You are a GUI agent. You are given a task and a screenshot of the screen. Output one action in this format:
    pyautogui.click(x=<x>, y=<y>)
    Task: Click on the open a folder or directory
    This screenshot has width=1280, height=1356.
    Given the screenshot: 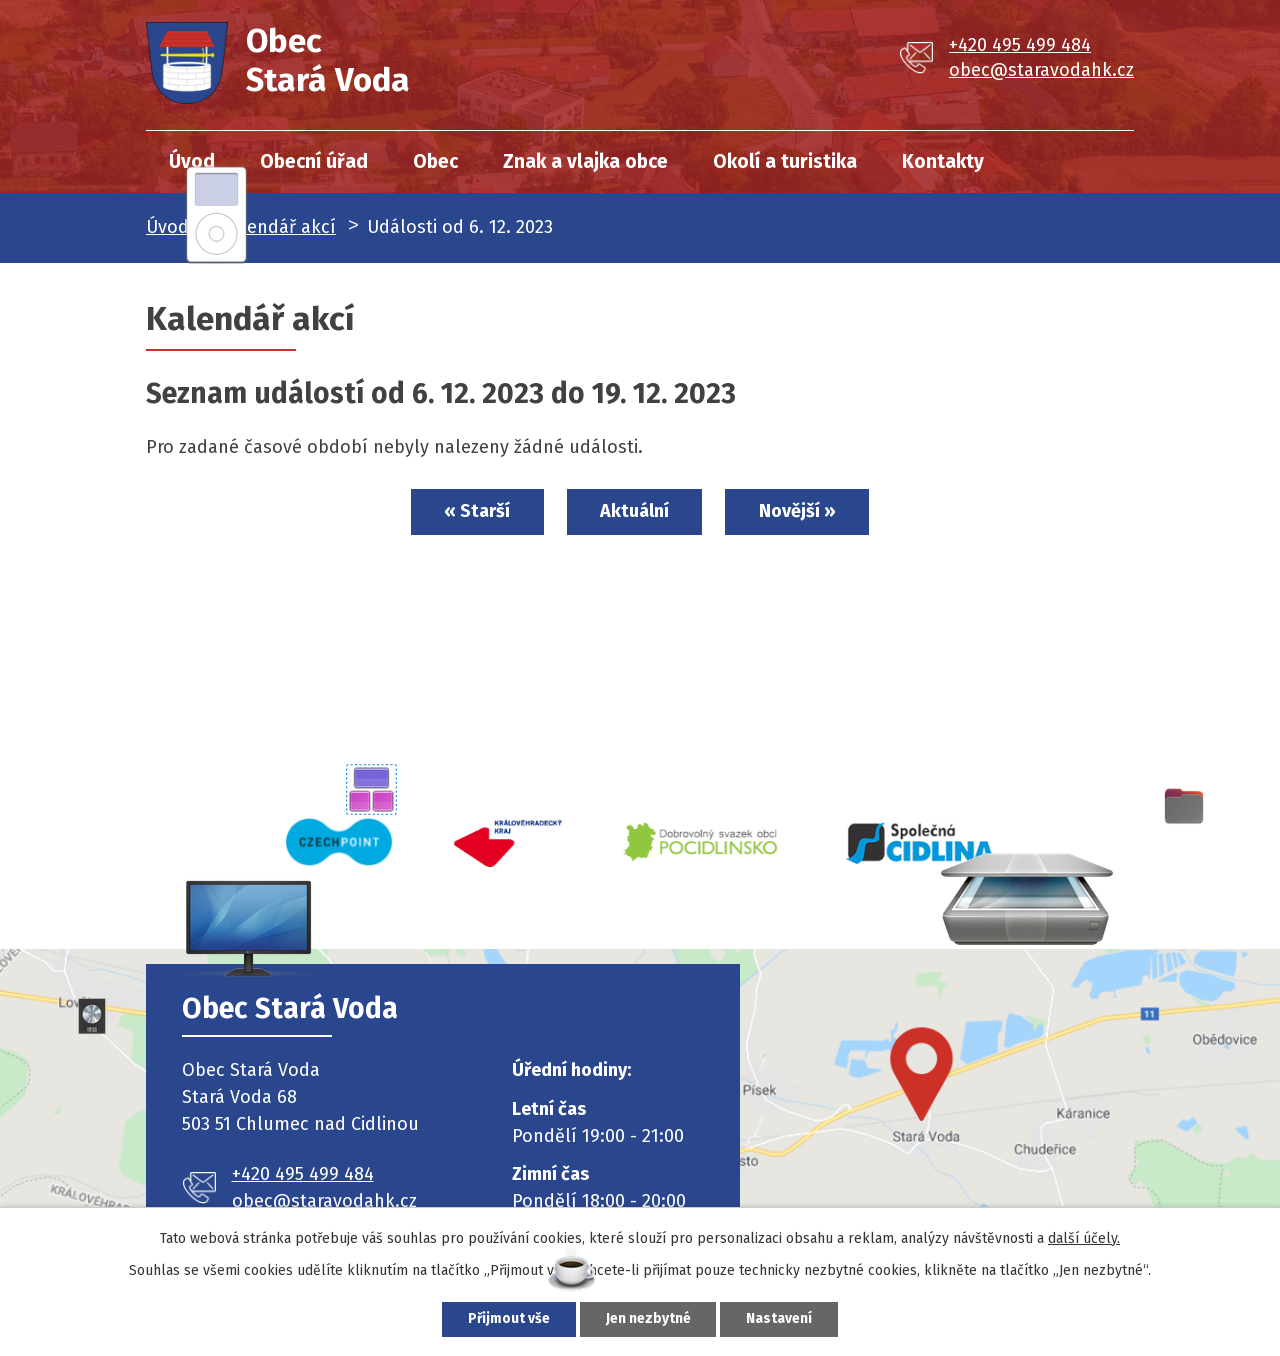 What is the action you would take?
    pyautogui.click(x=1184, y=806)
    